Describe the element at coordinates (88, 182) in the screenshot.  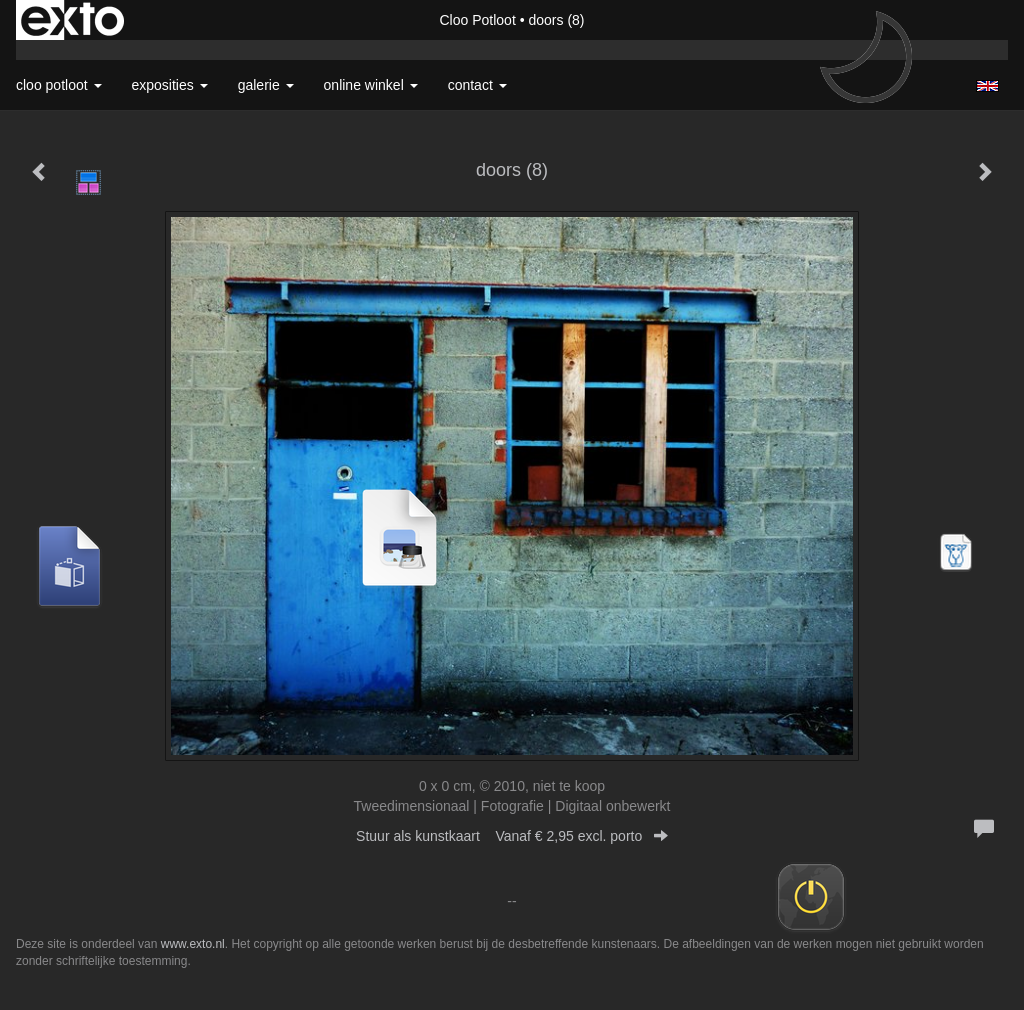
I see `select all items in the current view` at that location.